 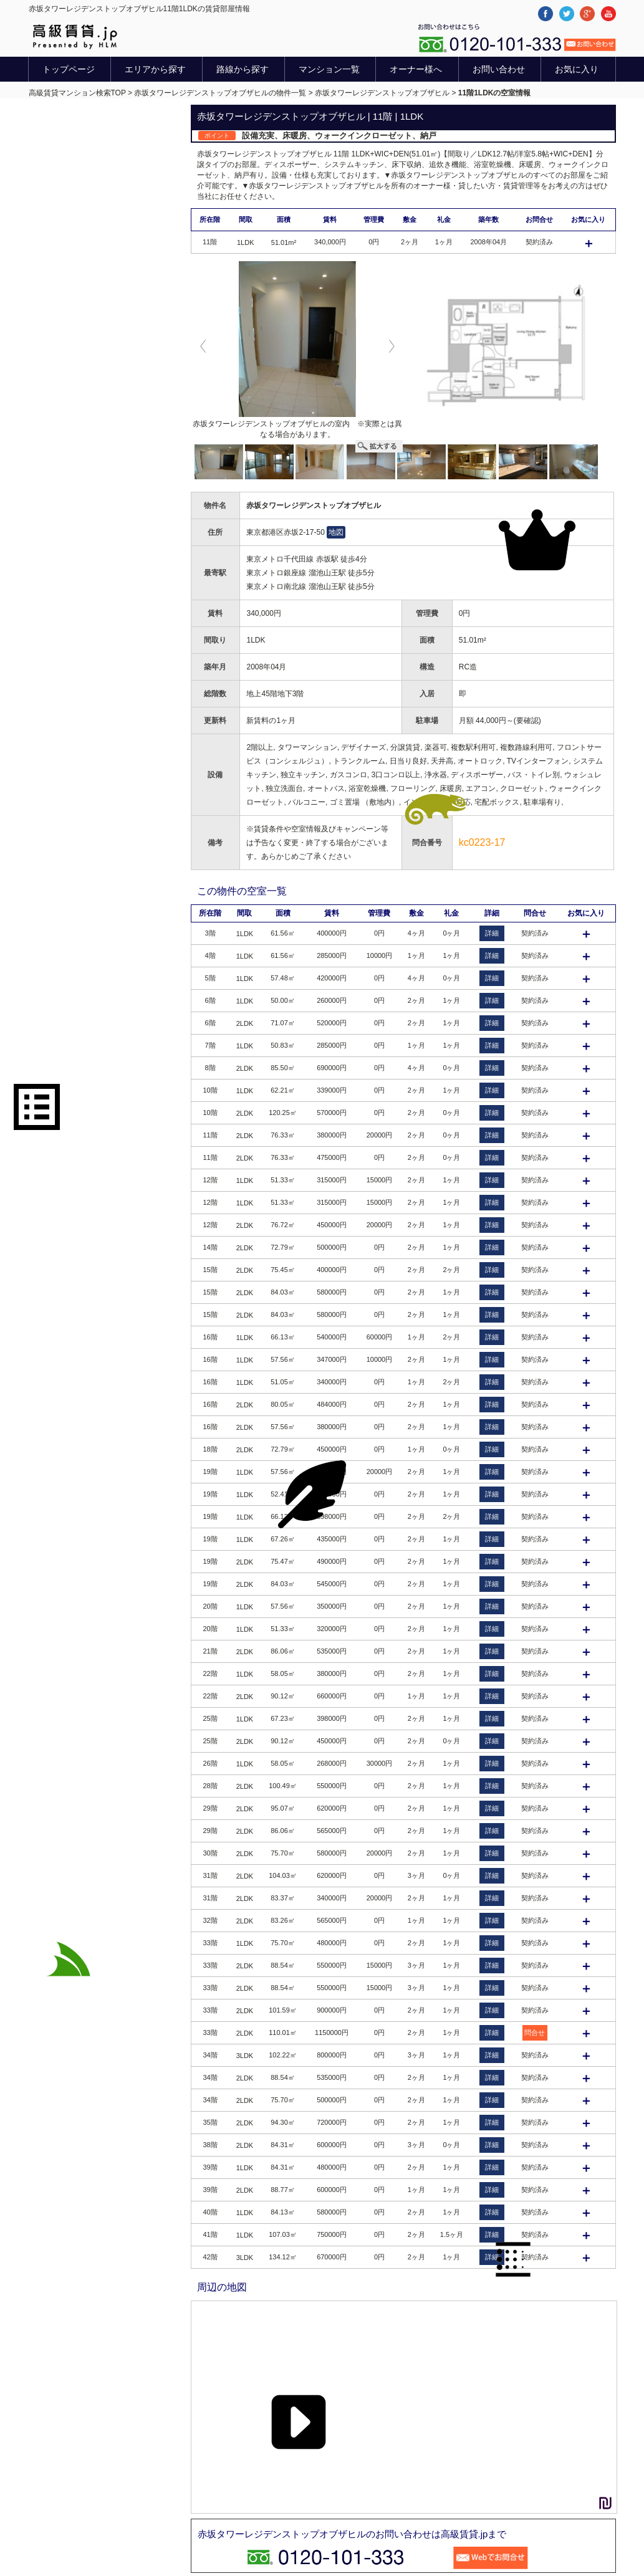 I want to click on view a detailed list or checklist, so click(x=37, y=1107).